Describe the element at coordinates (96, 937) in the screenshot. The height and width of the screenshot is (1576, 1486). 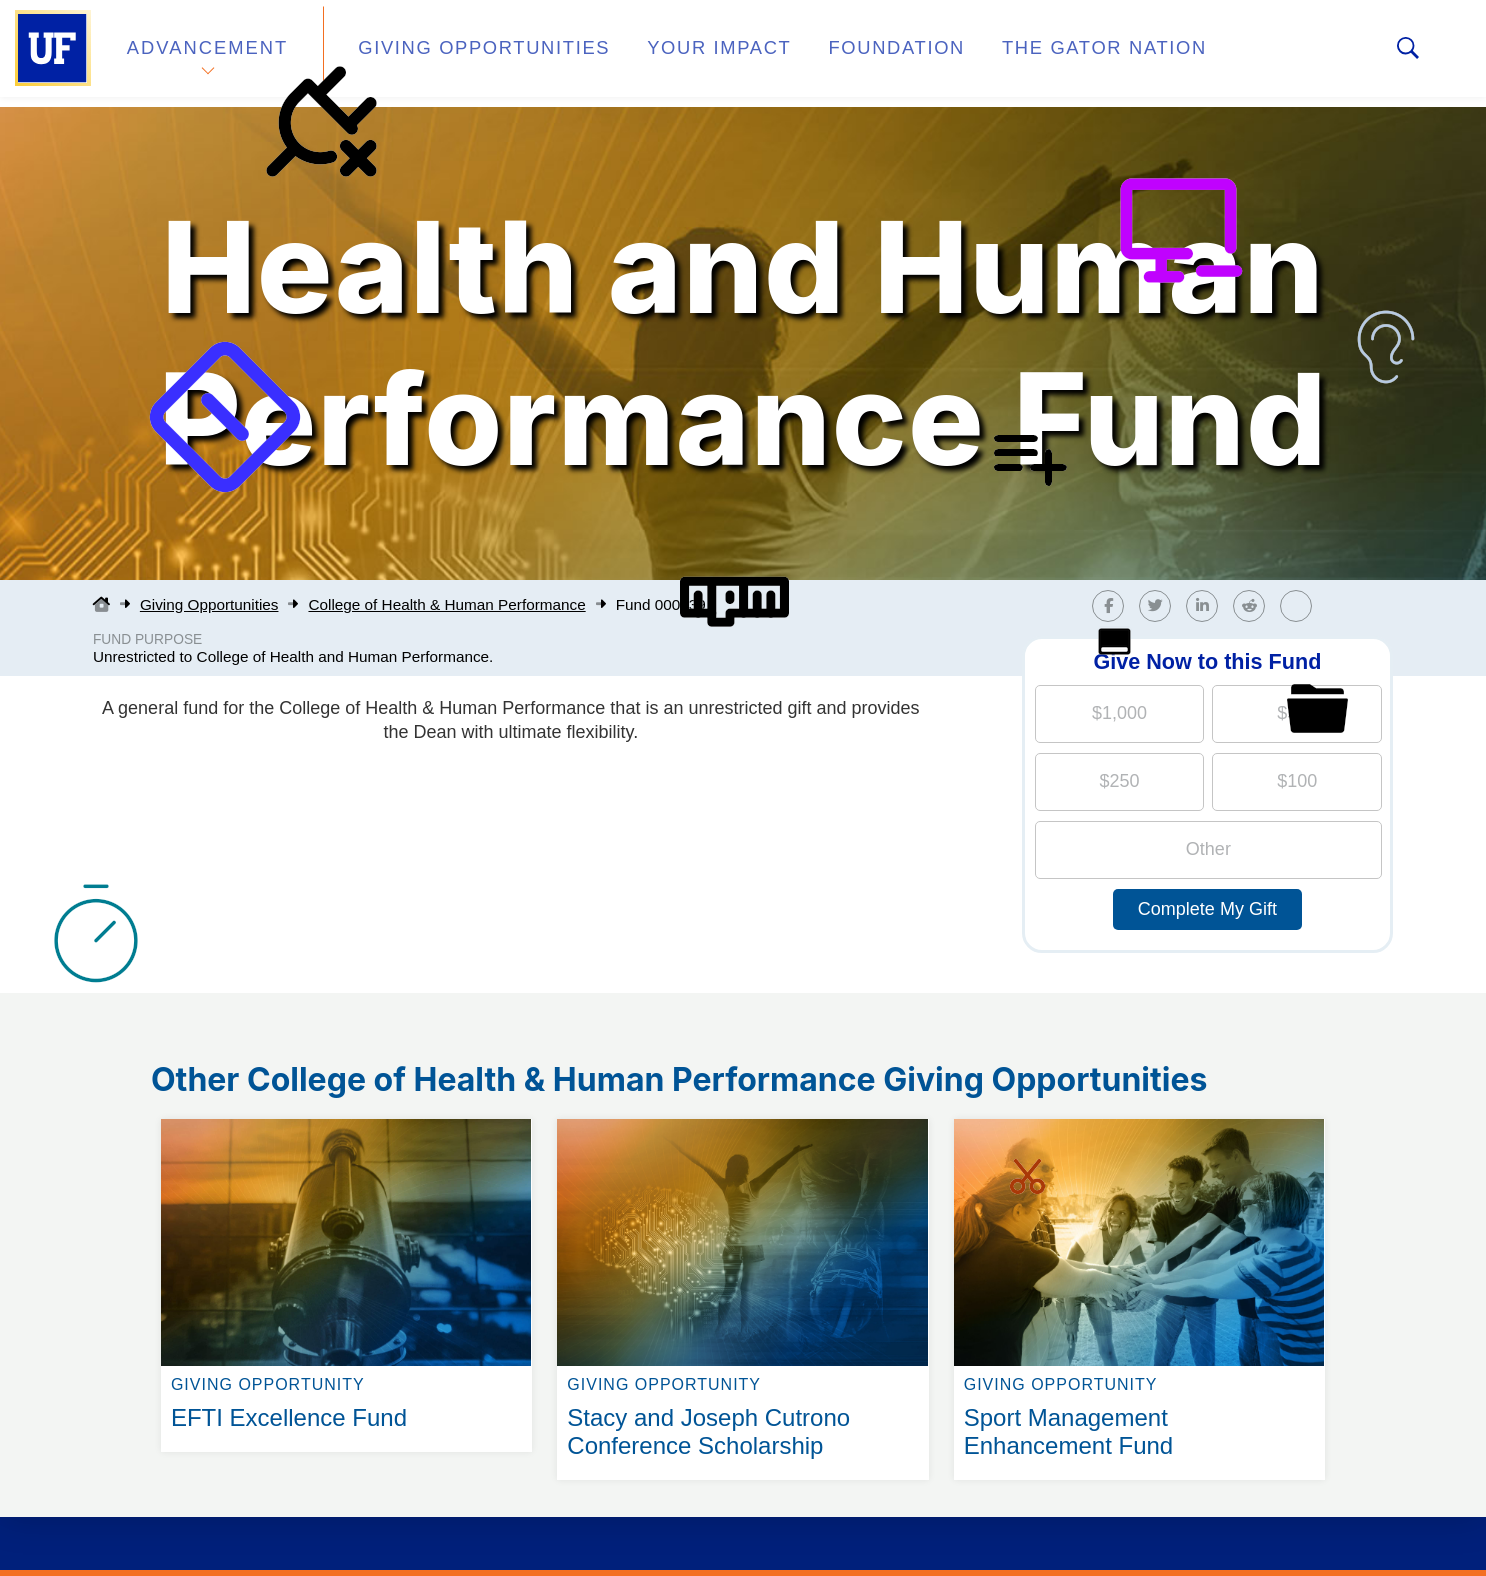
I see `set a countdown timer` at that location.